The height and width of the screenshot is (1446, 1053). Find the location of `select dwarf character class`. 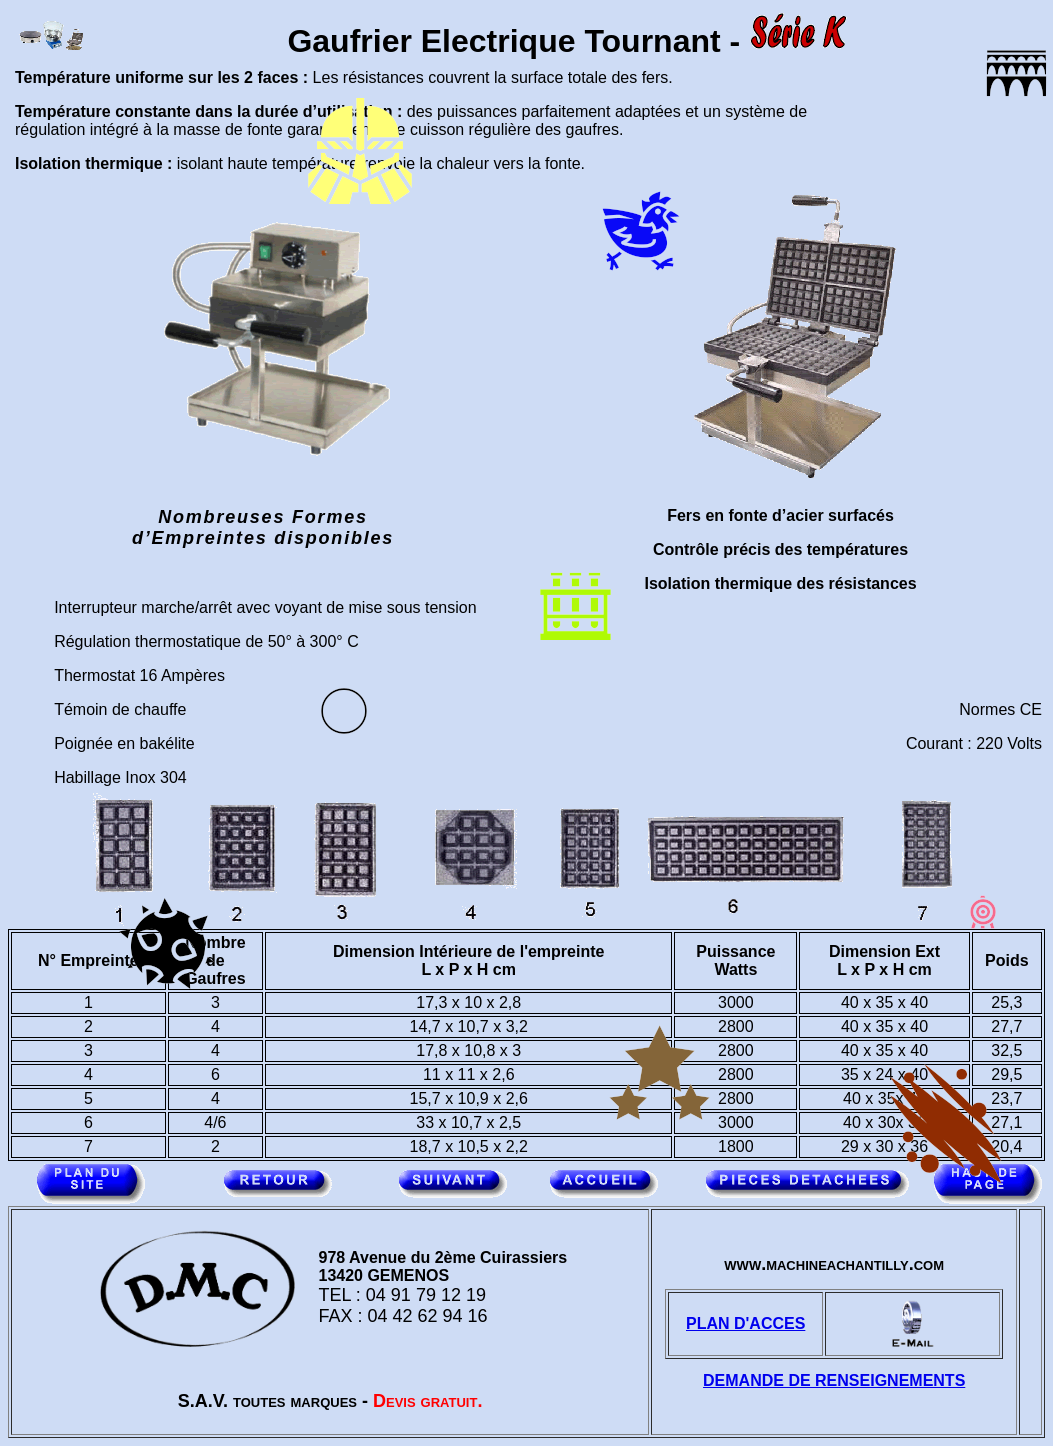

select dwarf character class is located at coordinates (360, 151).